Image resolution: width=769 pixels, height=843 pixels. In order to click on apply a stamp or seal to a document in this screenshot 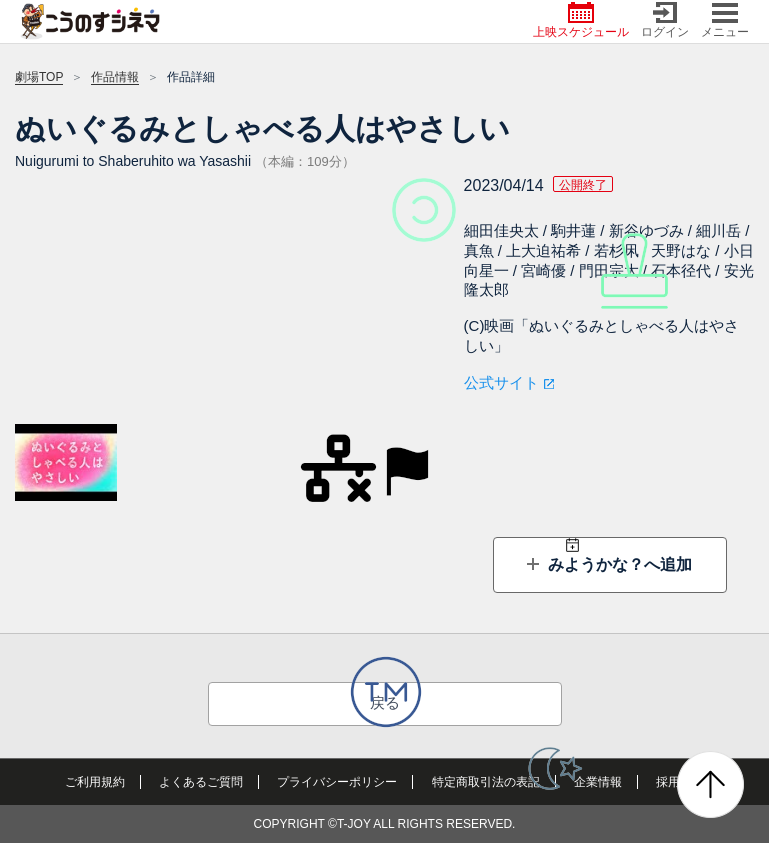, I will do `click(634, 272)`.